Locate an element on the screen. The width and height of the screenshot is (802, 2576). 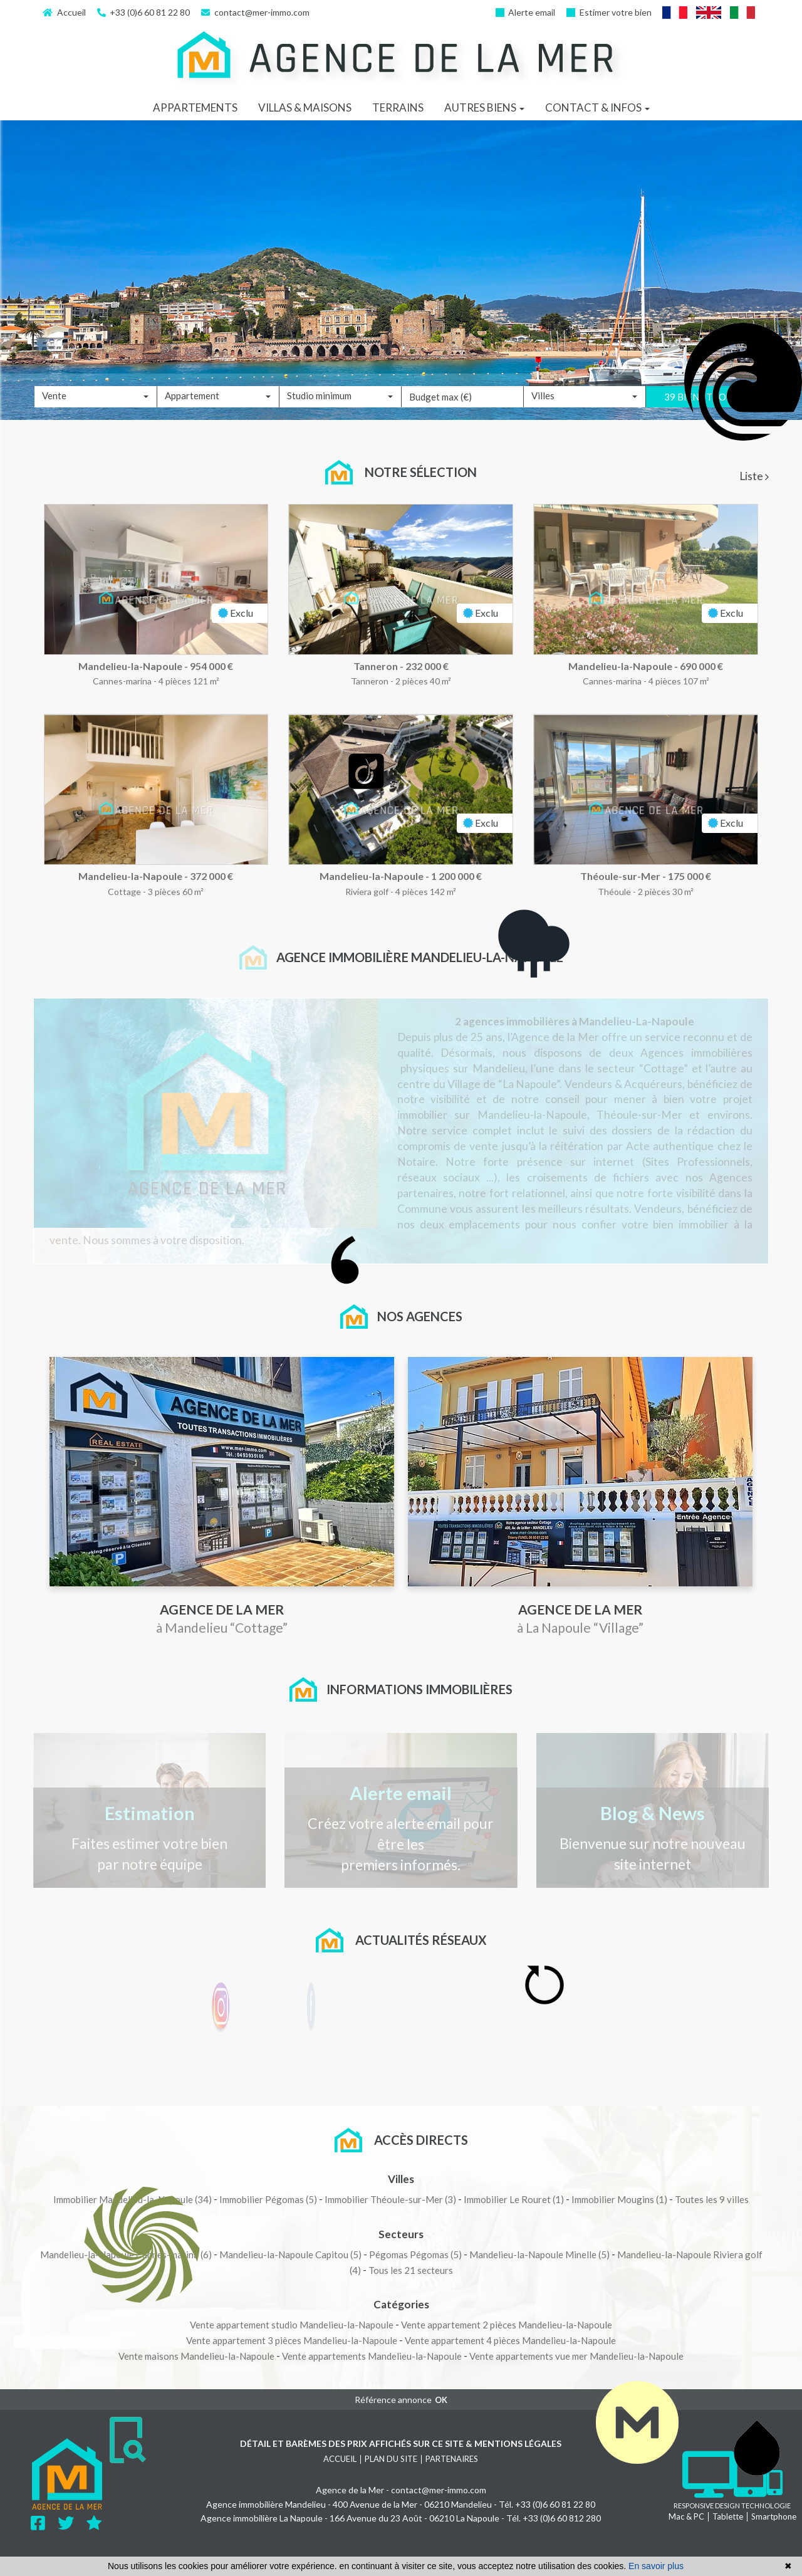
open BitTorrent application is located at coordinates (743, 382).